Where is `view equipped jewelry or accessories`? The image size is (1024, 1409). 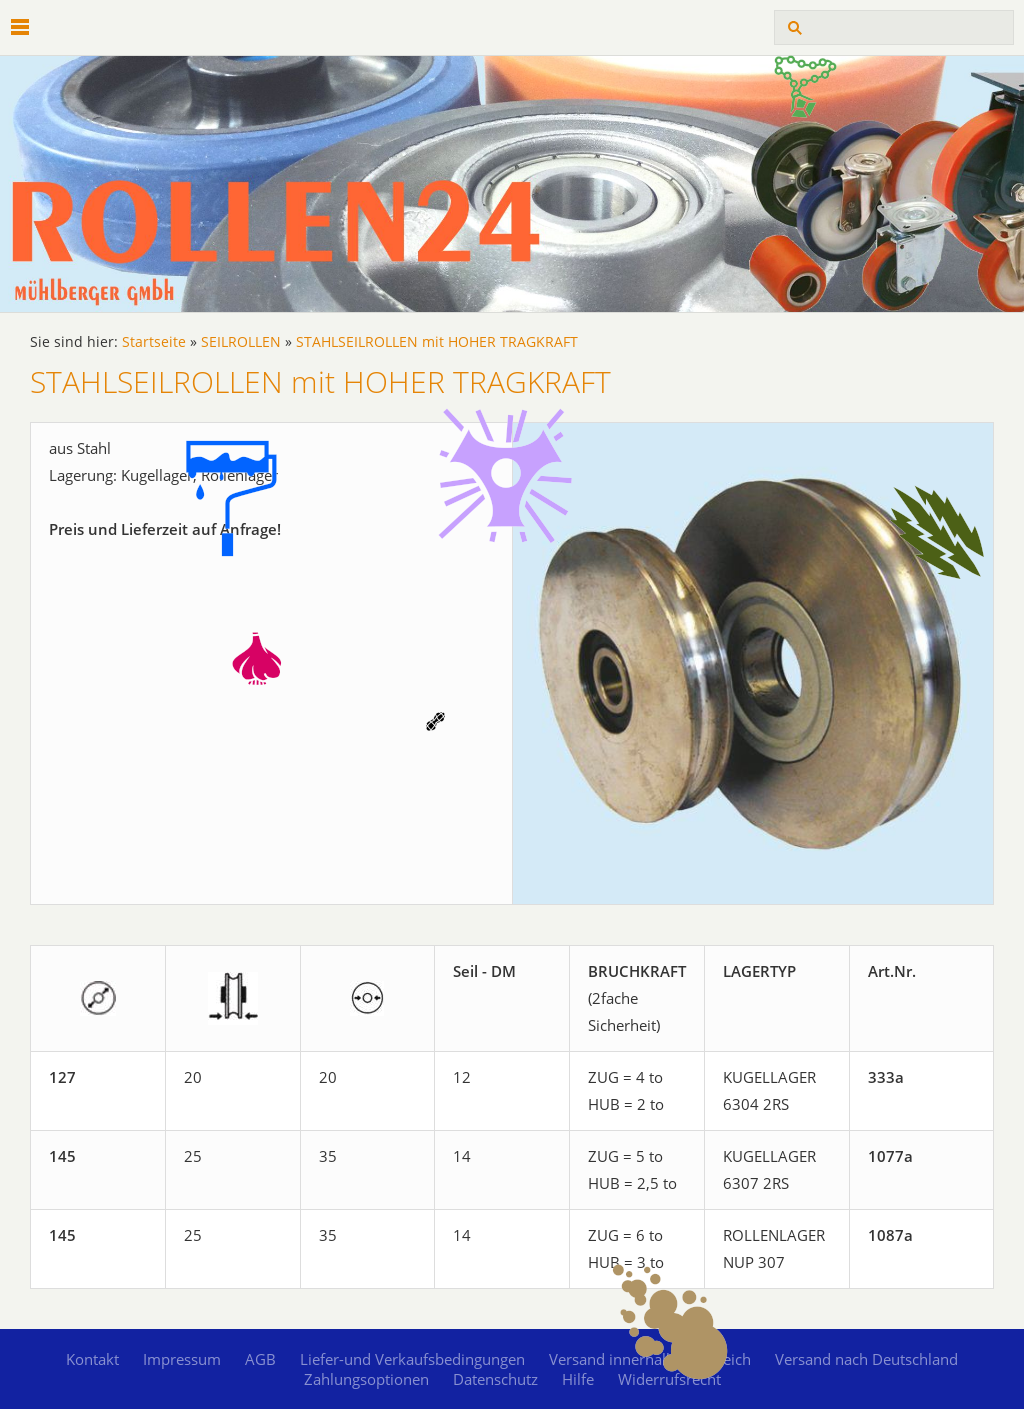
view equipped jewelry or accessories is located at coordinates (805, 86).